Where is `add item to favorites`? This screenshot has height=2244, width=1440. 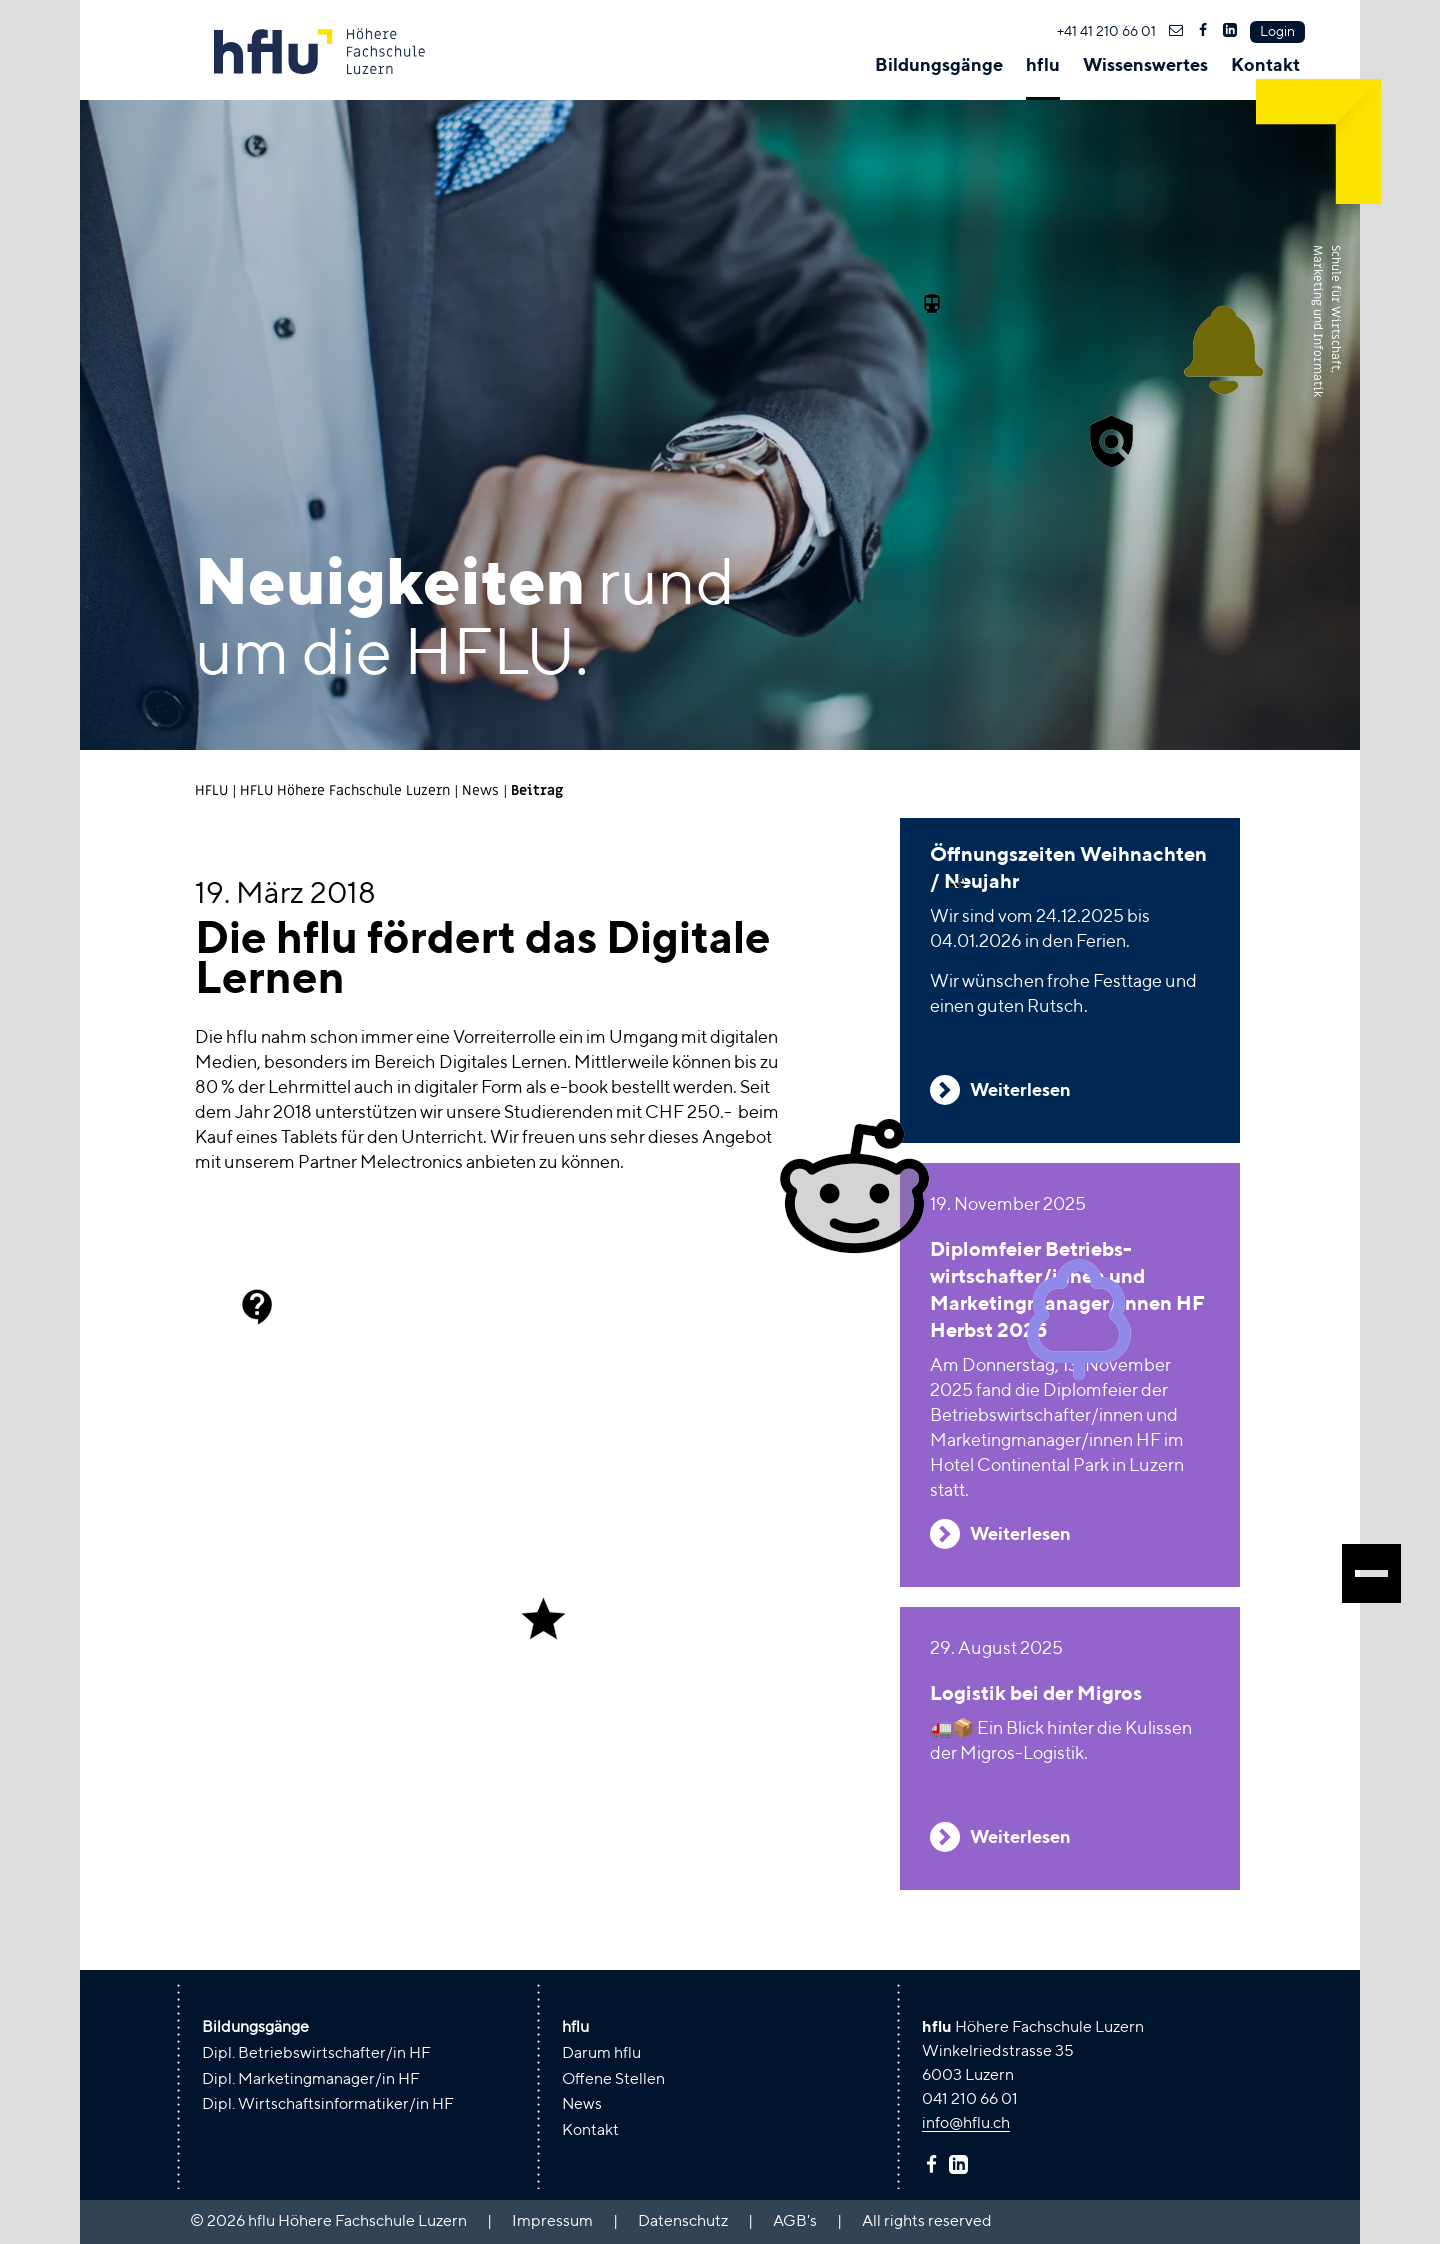
add item to favorites is located at coordinates (543, 1619).